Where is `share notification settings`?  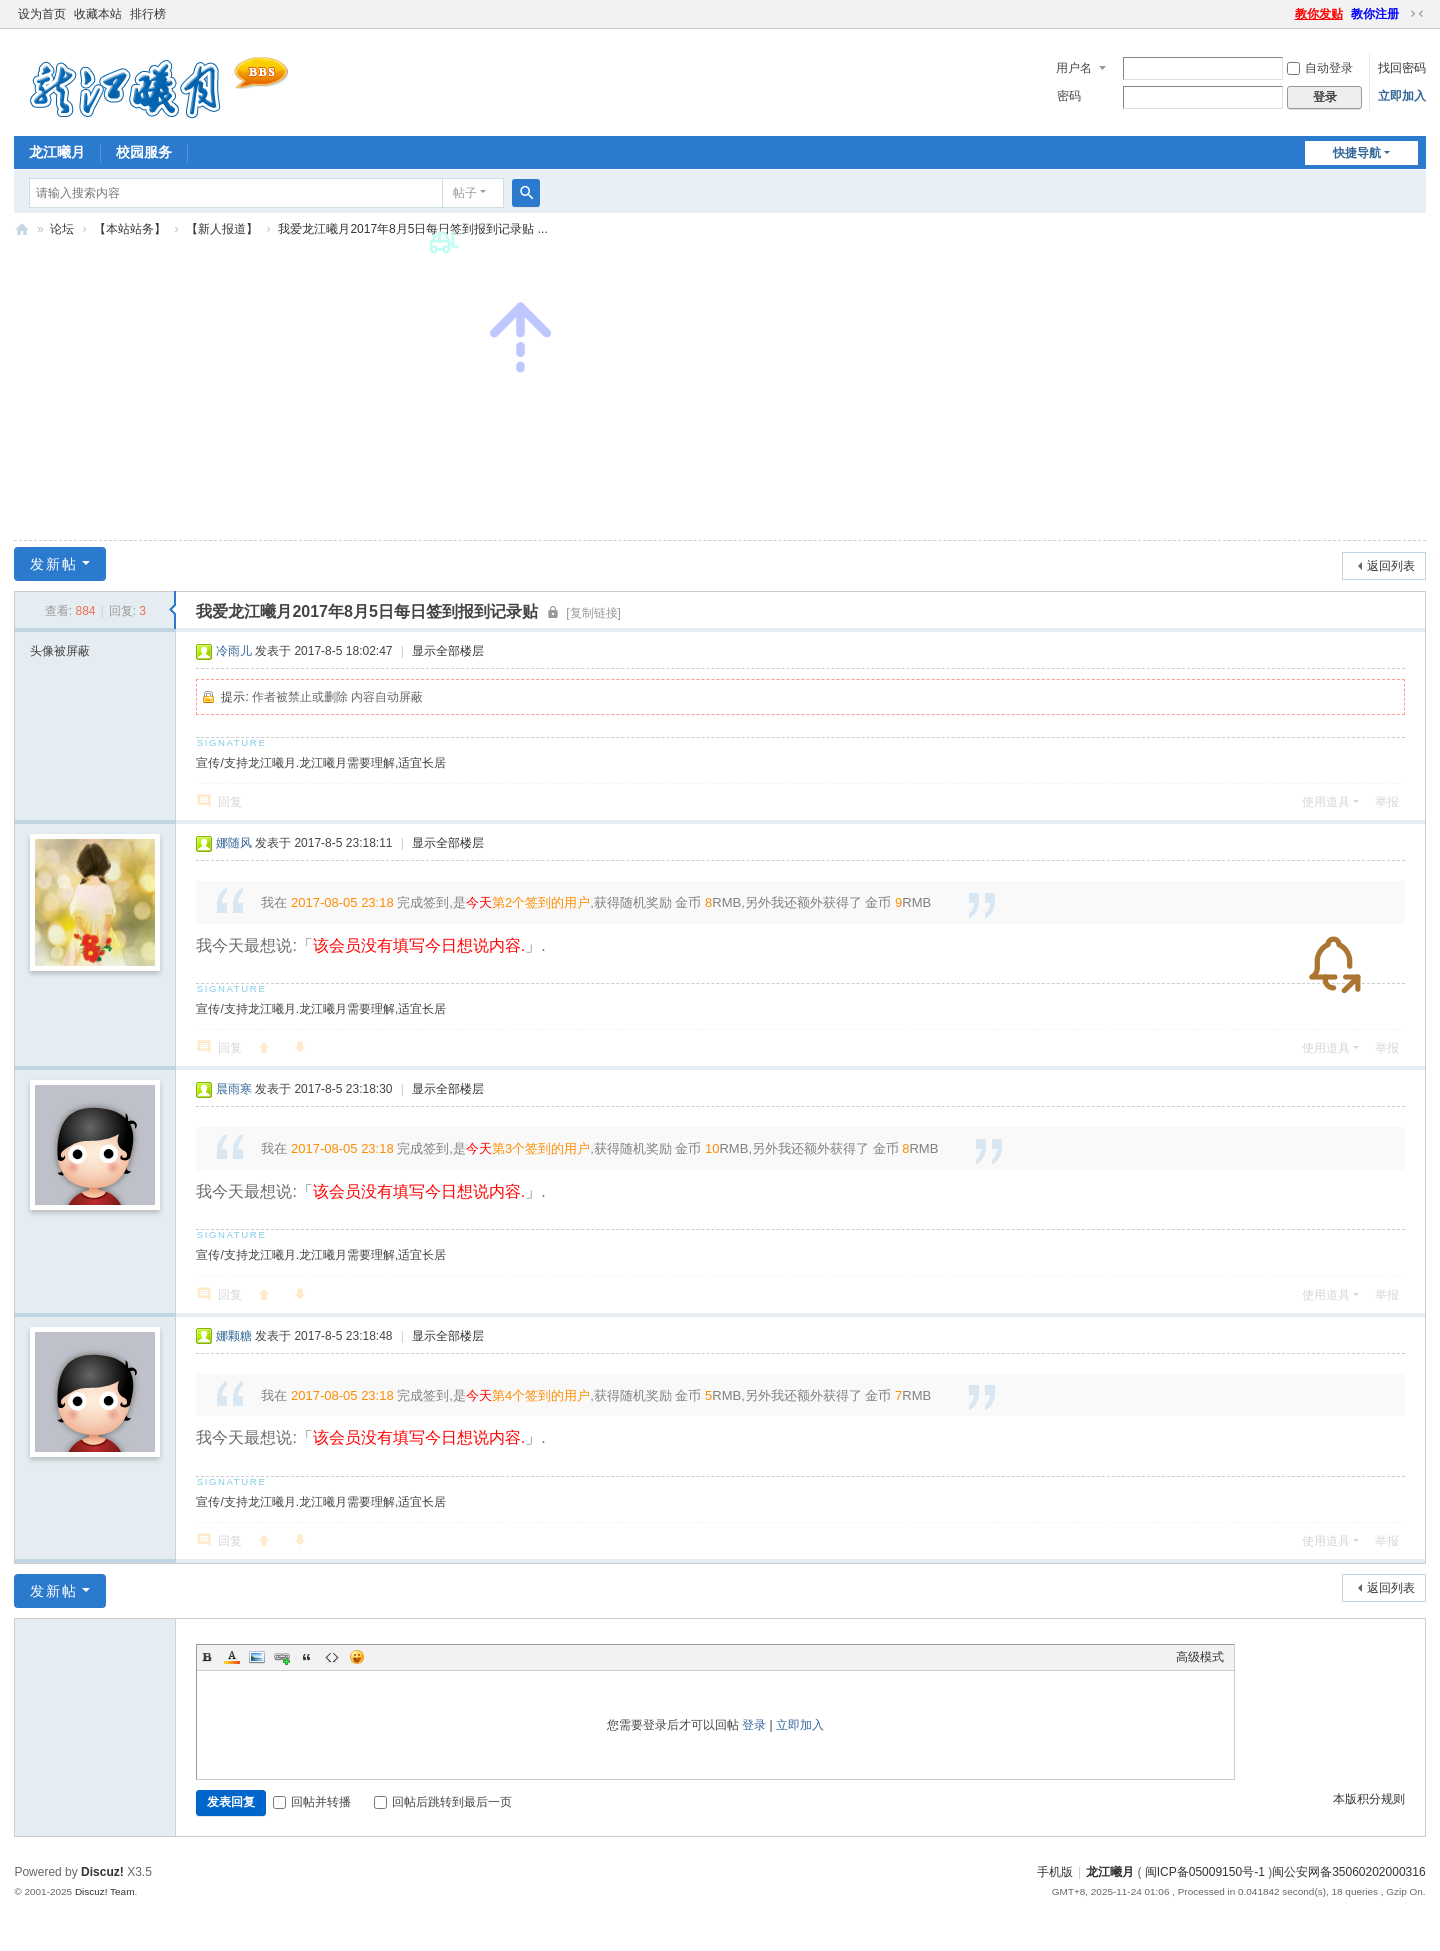 share notification settings is located at coordinates (1333, 963).